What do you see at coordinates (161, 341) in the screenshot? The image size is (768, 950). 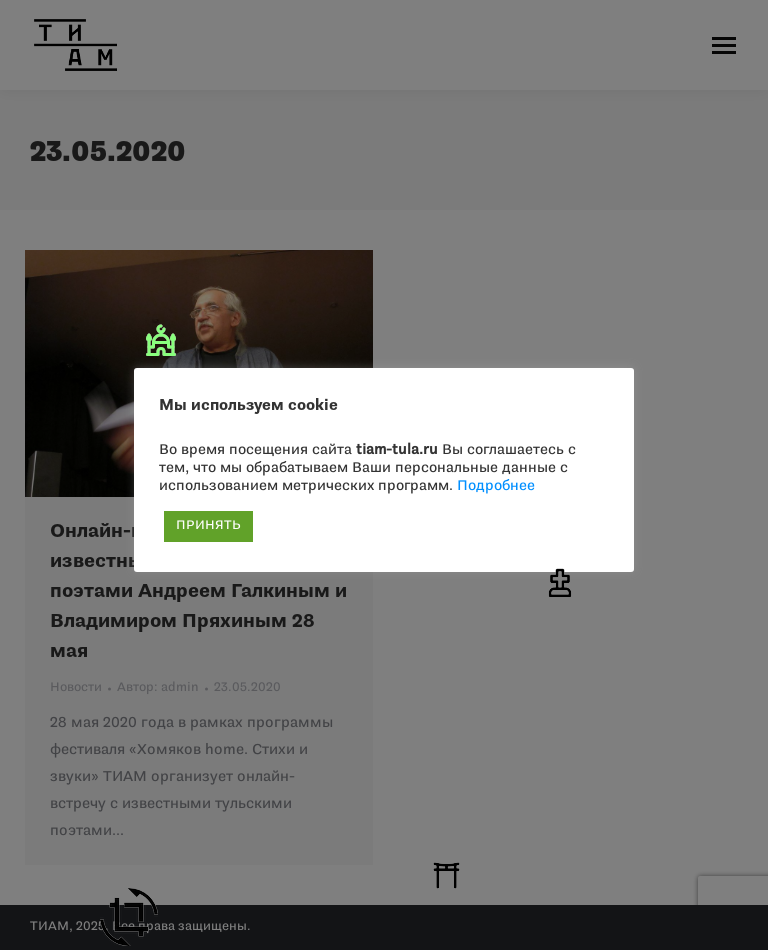 I see `indicates a mosque or islamic place of worship` at bounding box center [161, 341].